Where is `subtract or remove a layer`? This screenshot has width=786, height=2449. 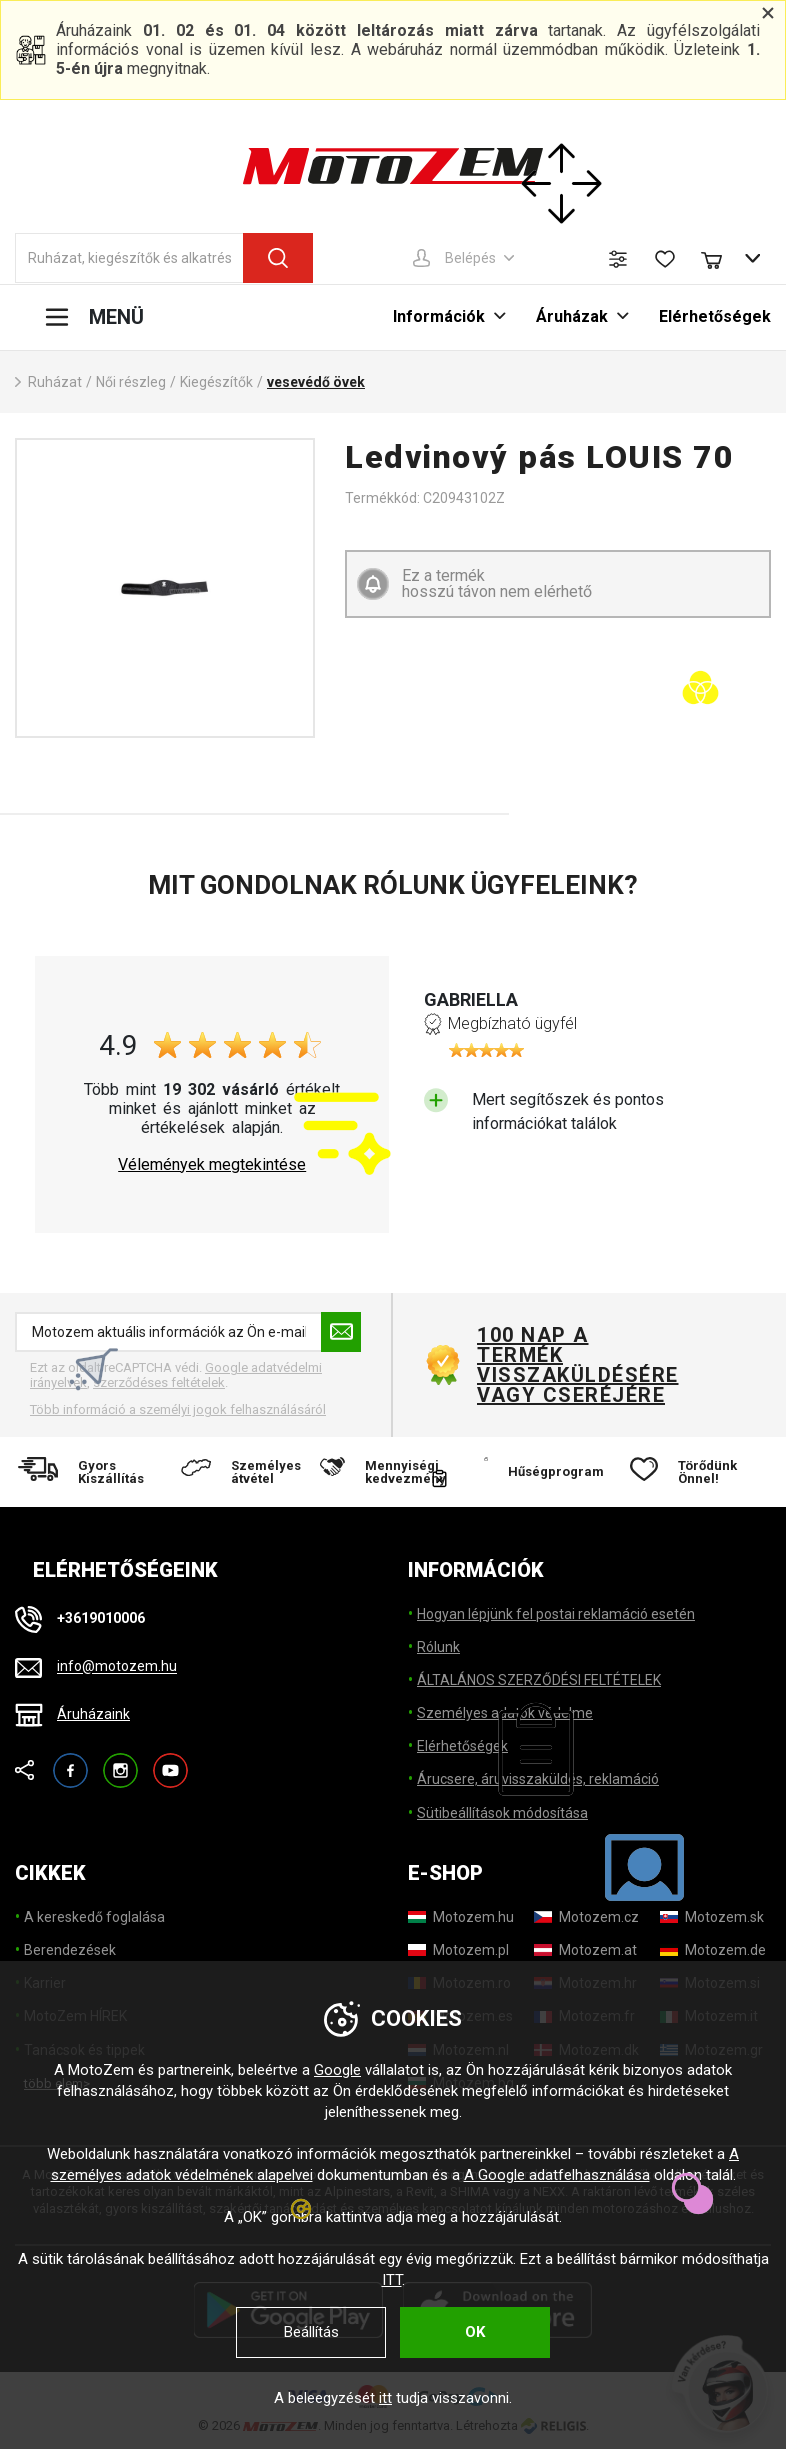 subtract or remove a layer is located at coordinates (692, 2193).